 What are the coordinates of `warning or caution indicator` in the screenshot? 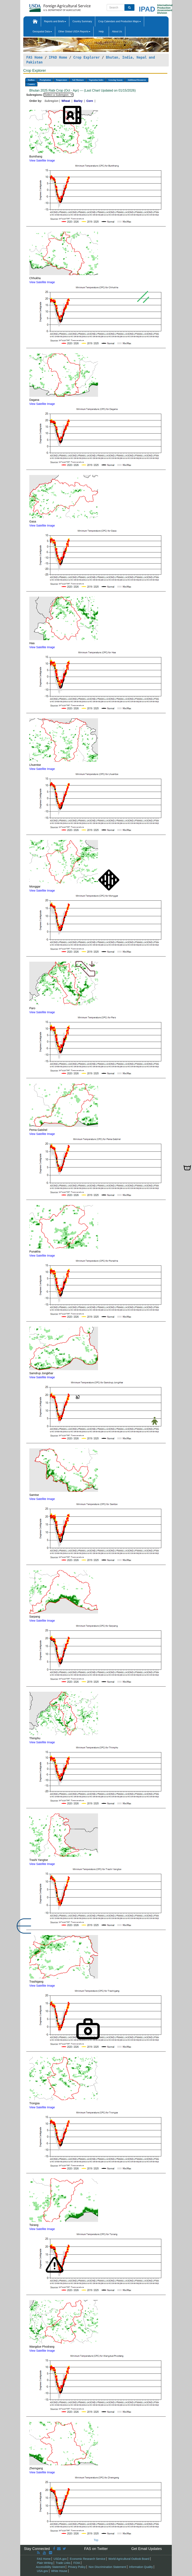 It's located at (55, 2265).